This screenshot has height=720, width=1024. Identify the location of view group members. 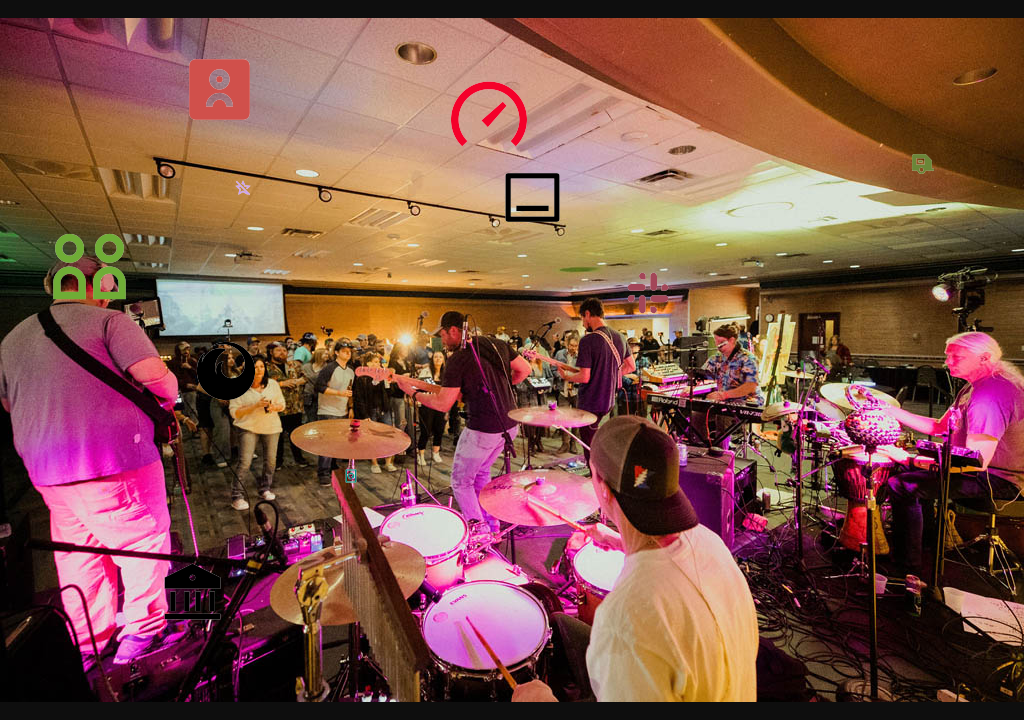
(89, 266).